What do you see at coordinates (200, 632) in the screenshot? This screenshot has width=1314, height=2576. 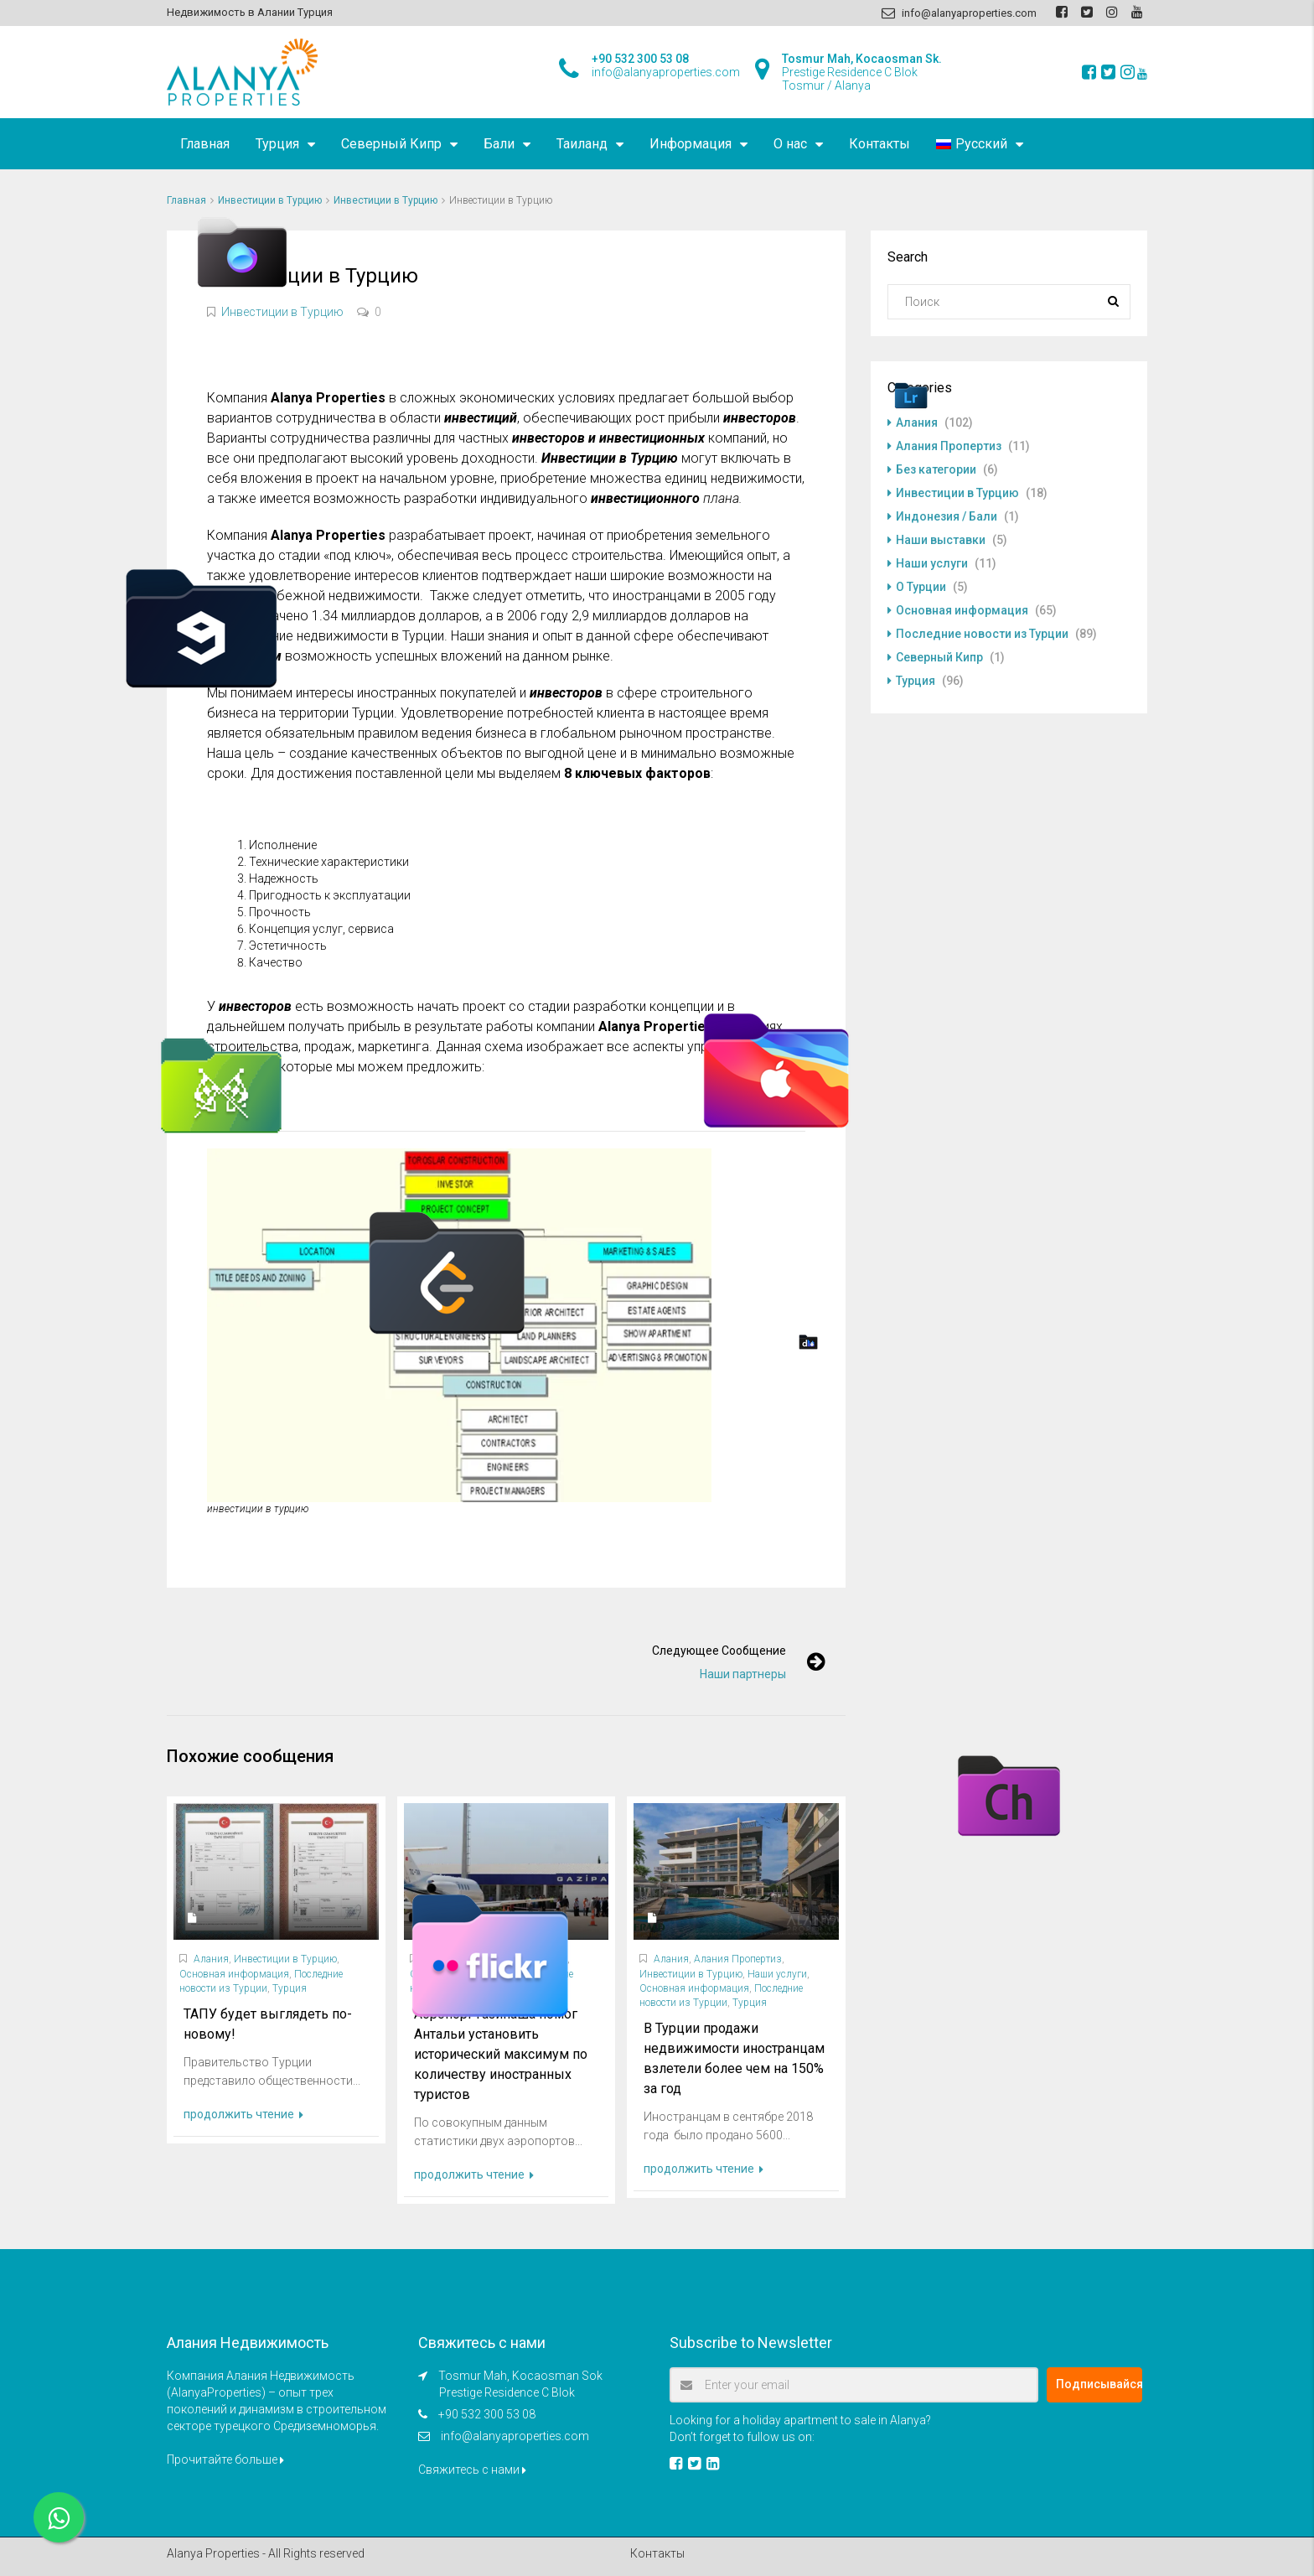 I see `open 9GAG downloads folder` at bounding box center [200, 632].